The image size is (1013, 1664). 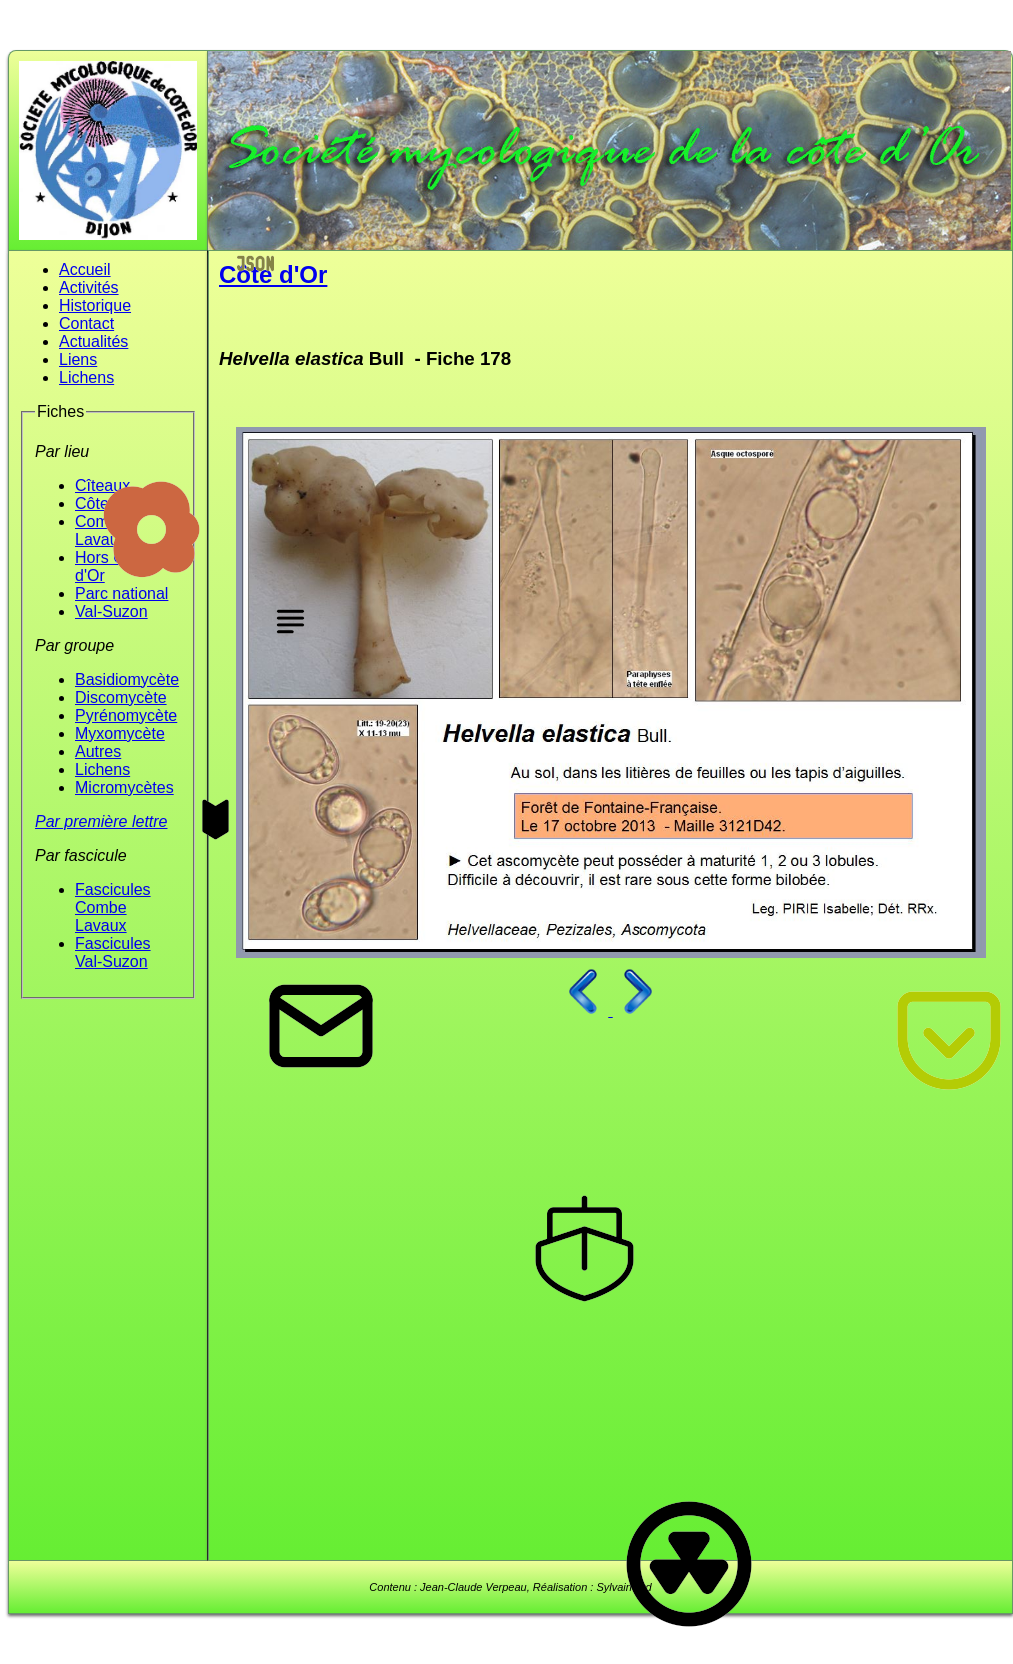 What do you see at coordinates (689, 1564) in the screenshot?
I see `indicates a fallout shelter or radiation safety location` at bounding box center [689, 1564].